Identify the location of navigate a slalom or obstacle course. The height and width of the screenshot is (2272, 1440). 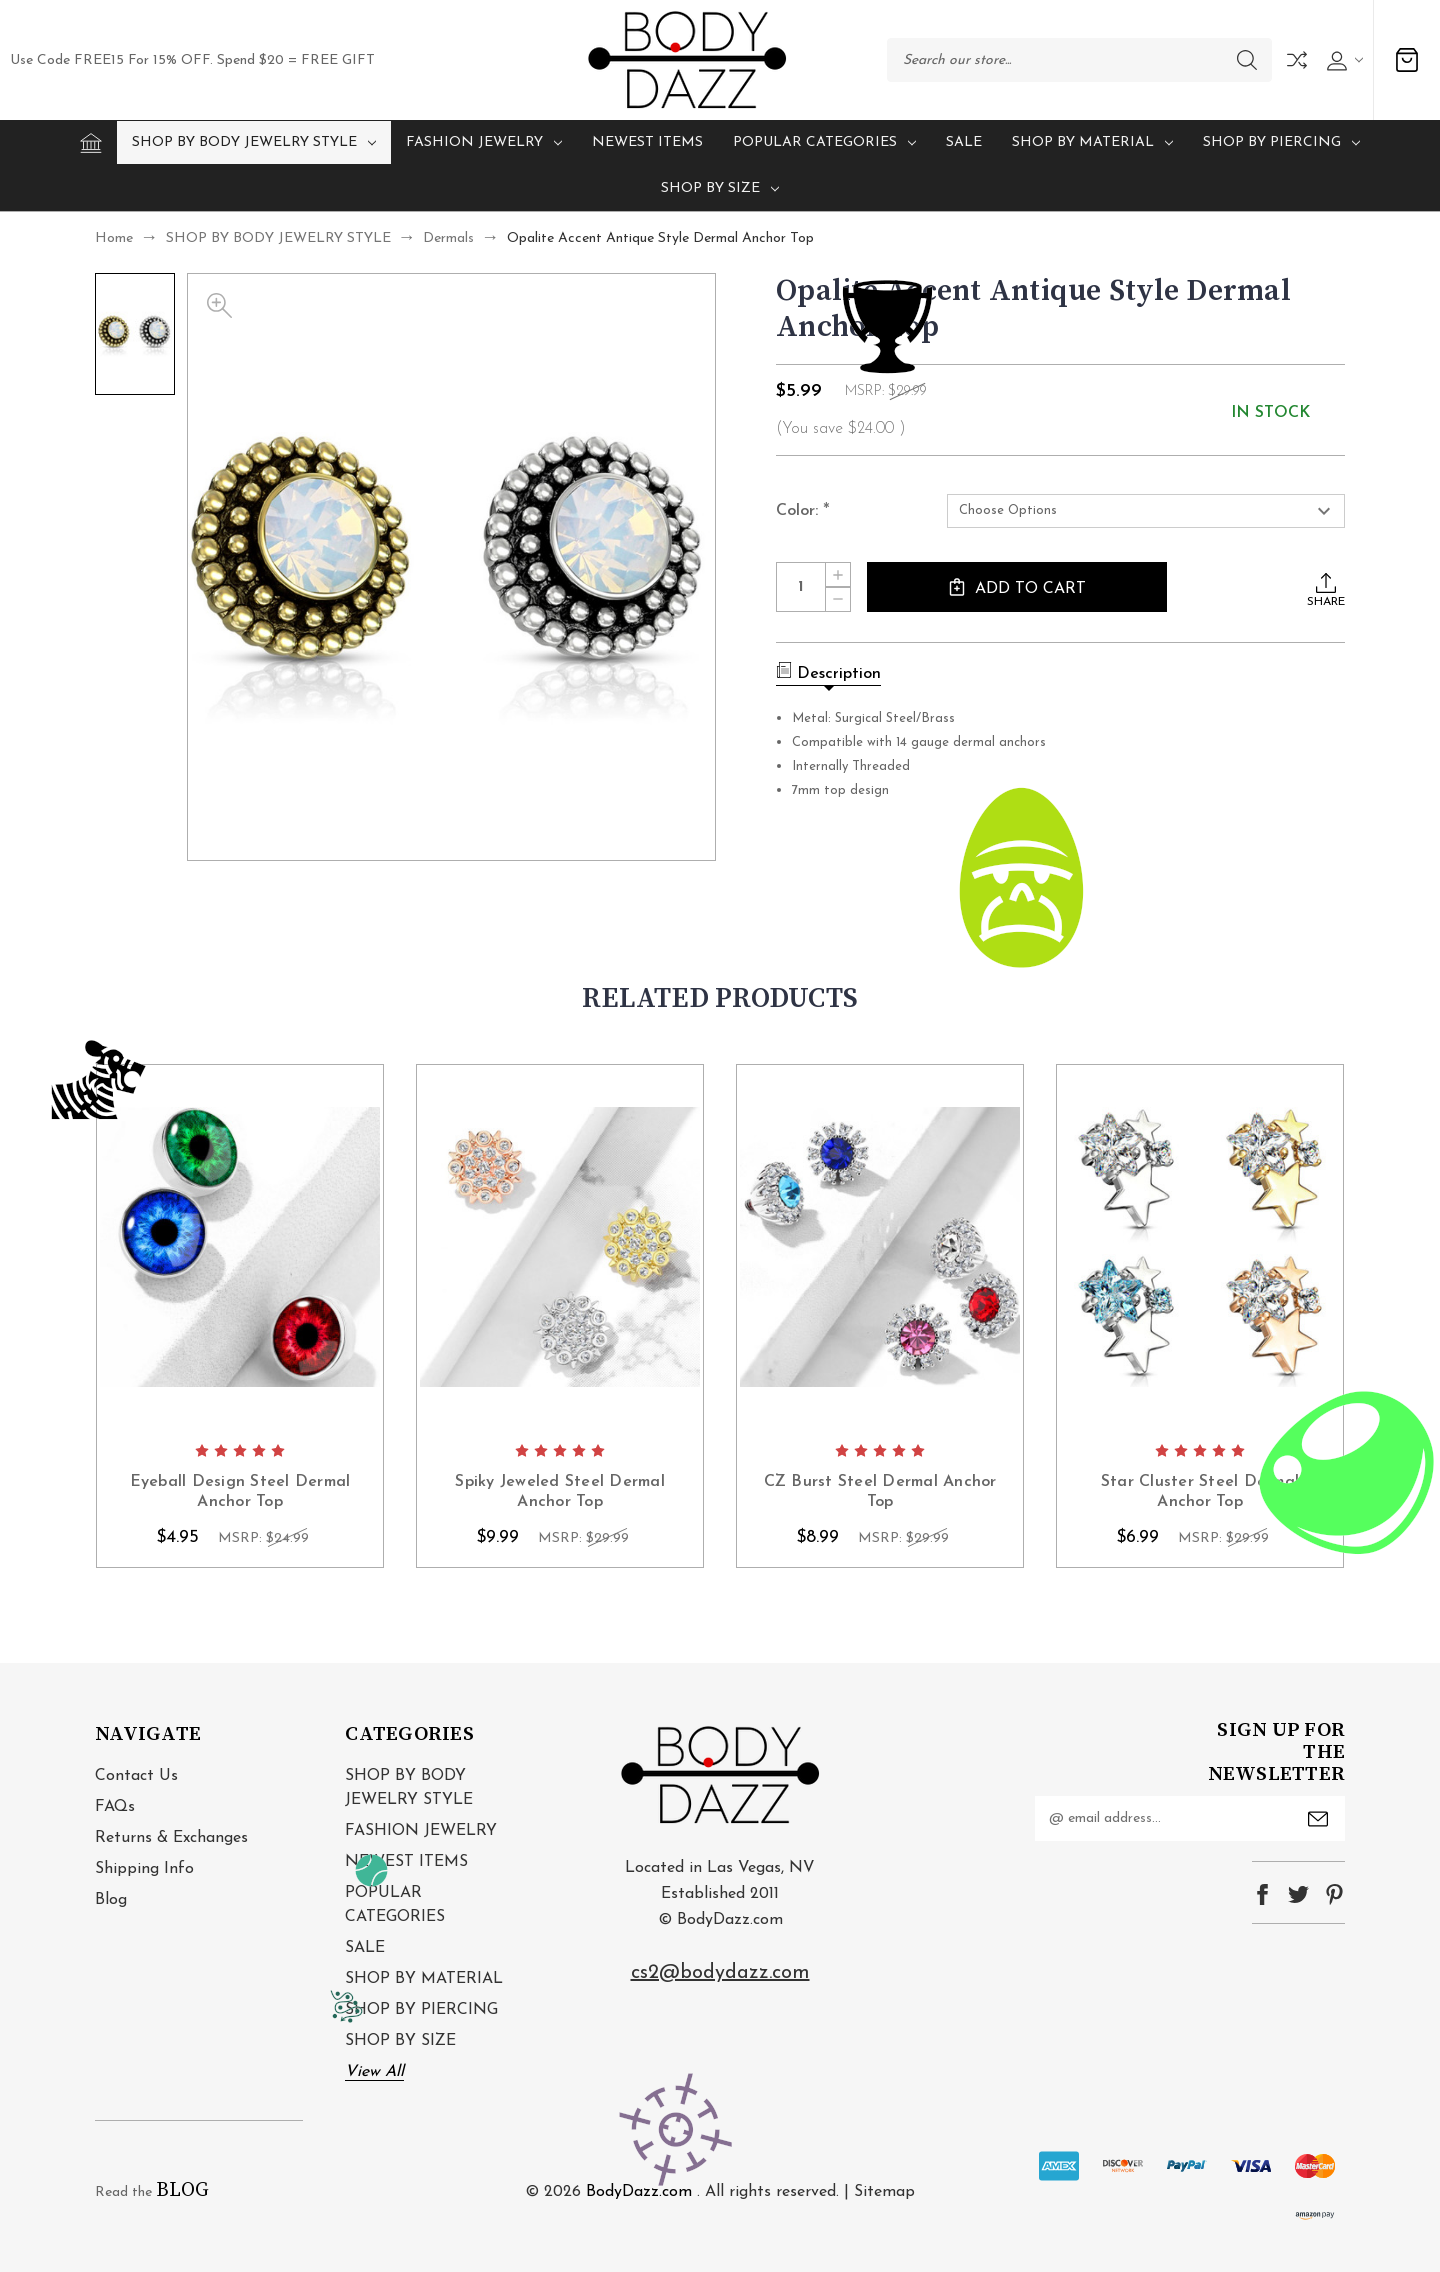
(346, 2006).